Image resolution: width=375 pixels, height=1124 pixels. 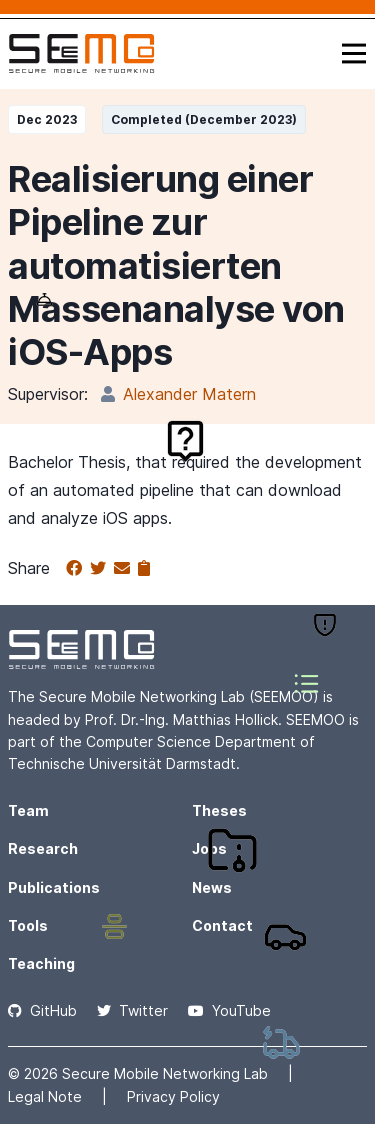 I want to click on access live help or support chat, so click(x=185, y=440).